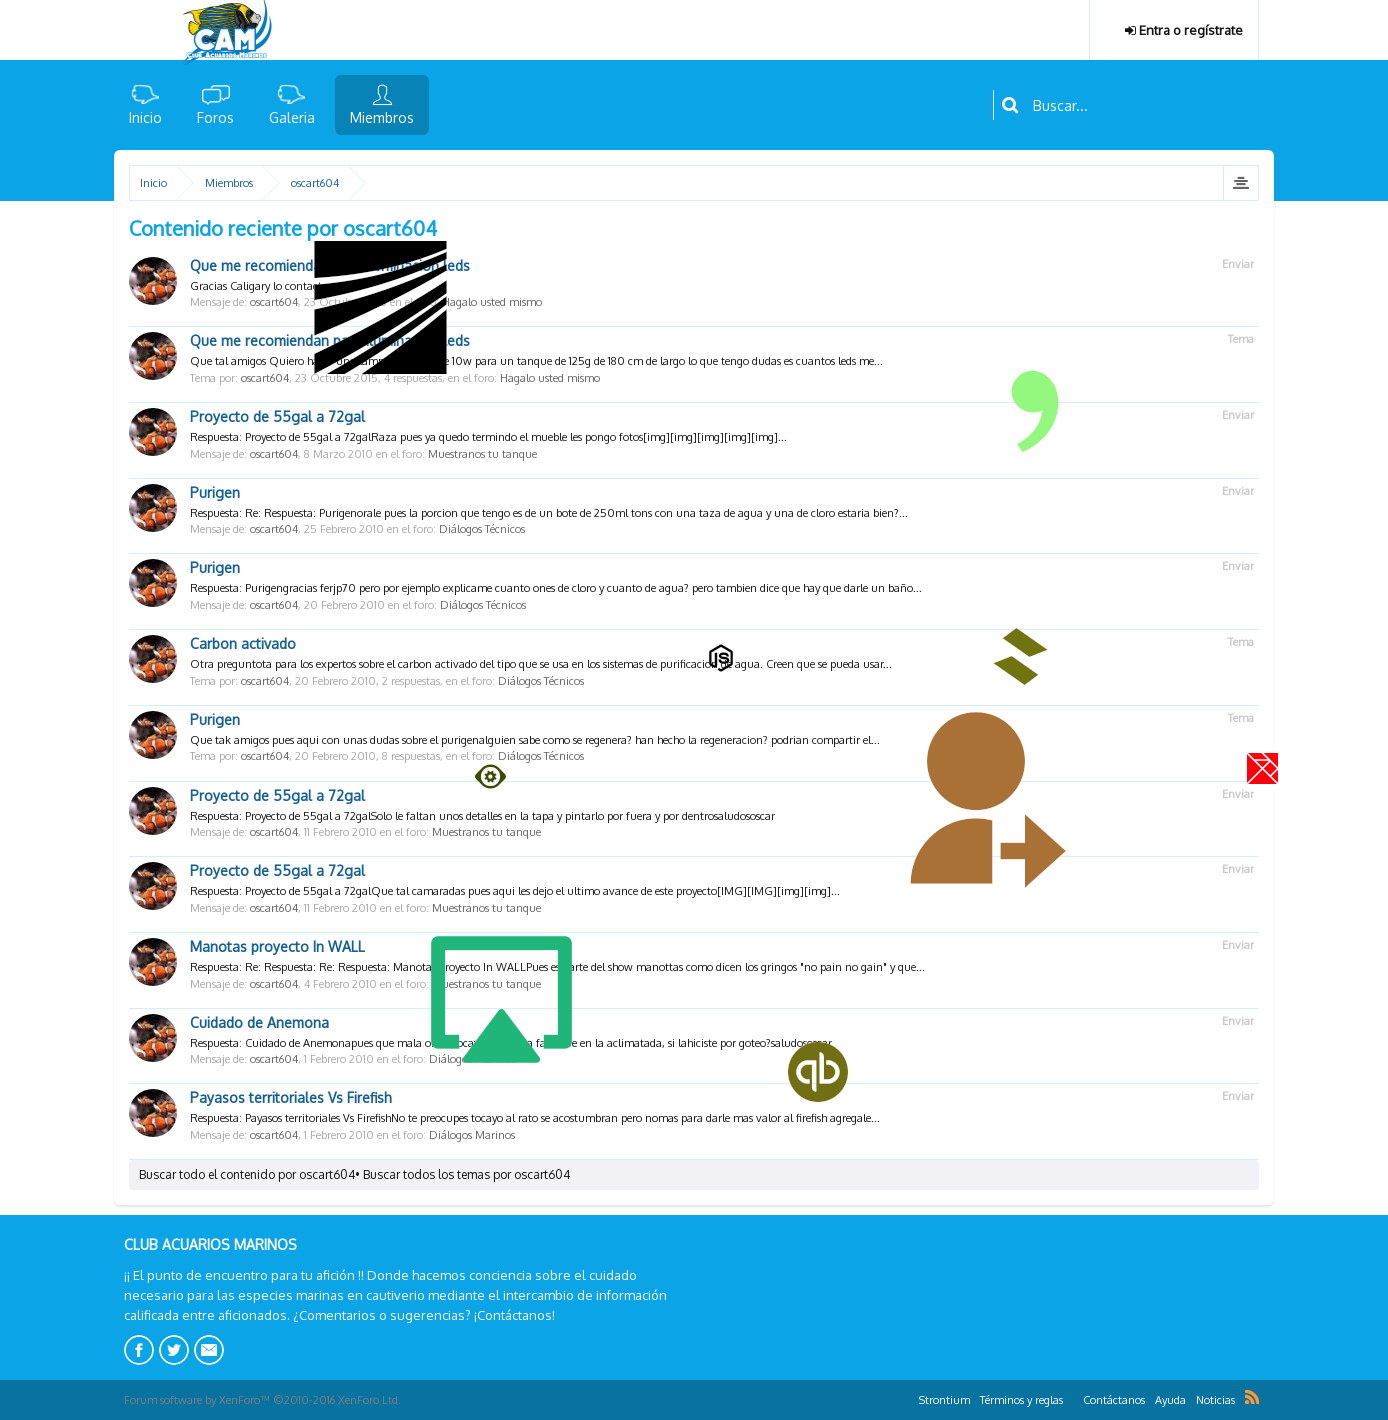 The width and height of the screenshot is (1388, 1420). I want to click on Node.js runtime environment logo, so click(721, 658).